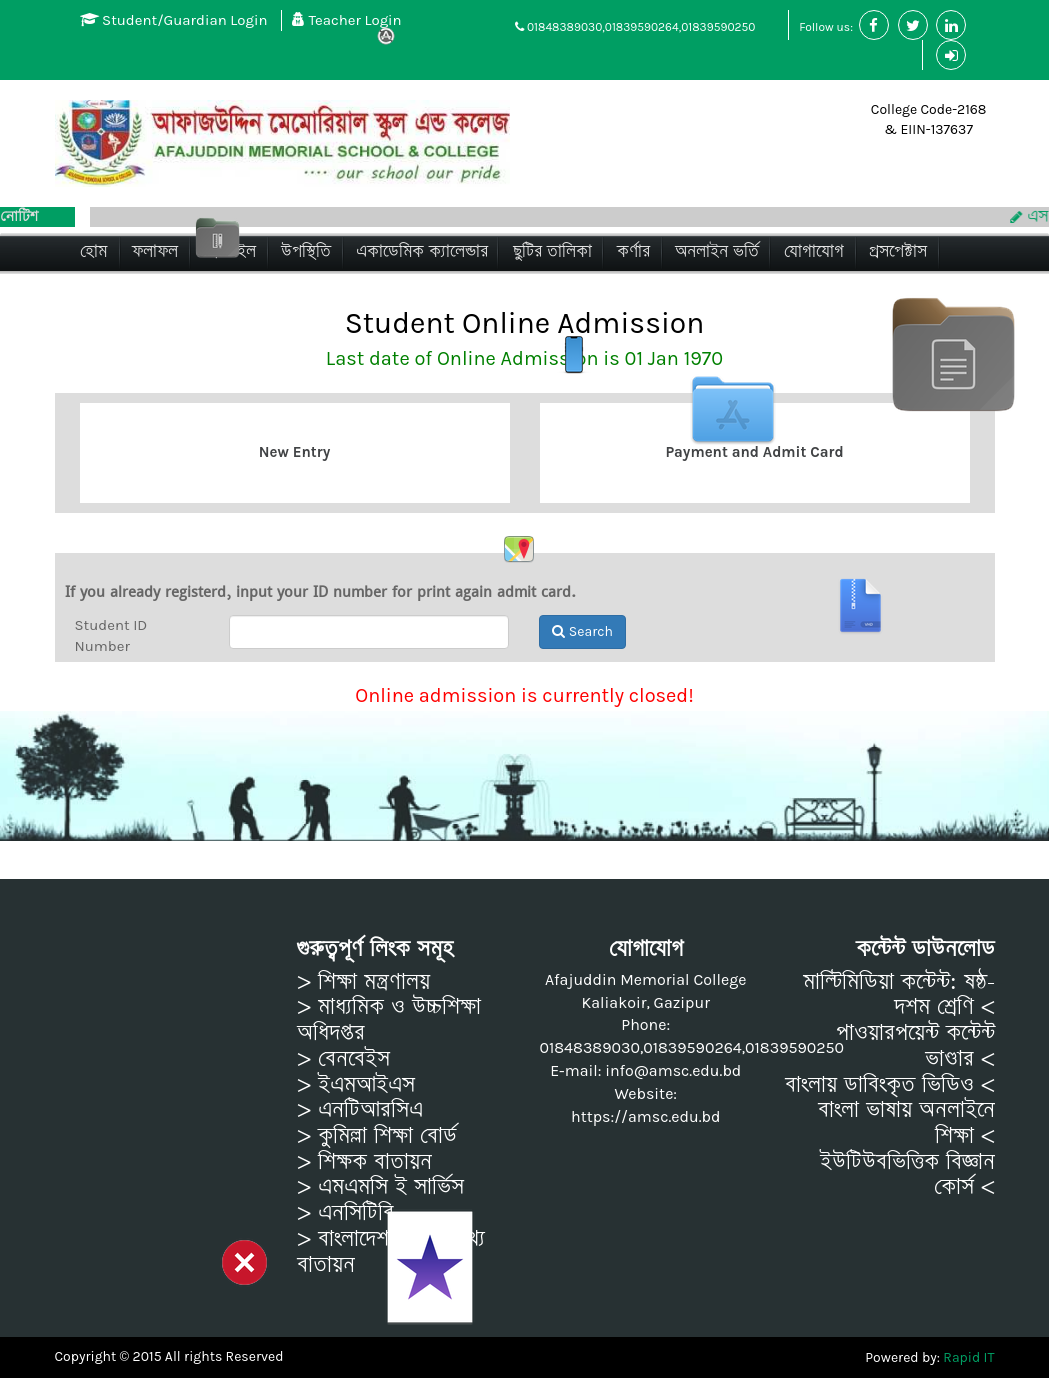 This screenshot has height=1378, width=1049. Describe the element at coordinates (519, 549) in the screenshot. I see `open gnome maps application` at that location.